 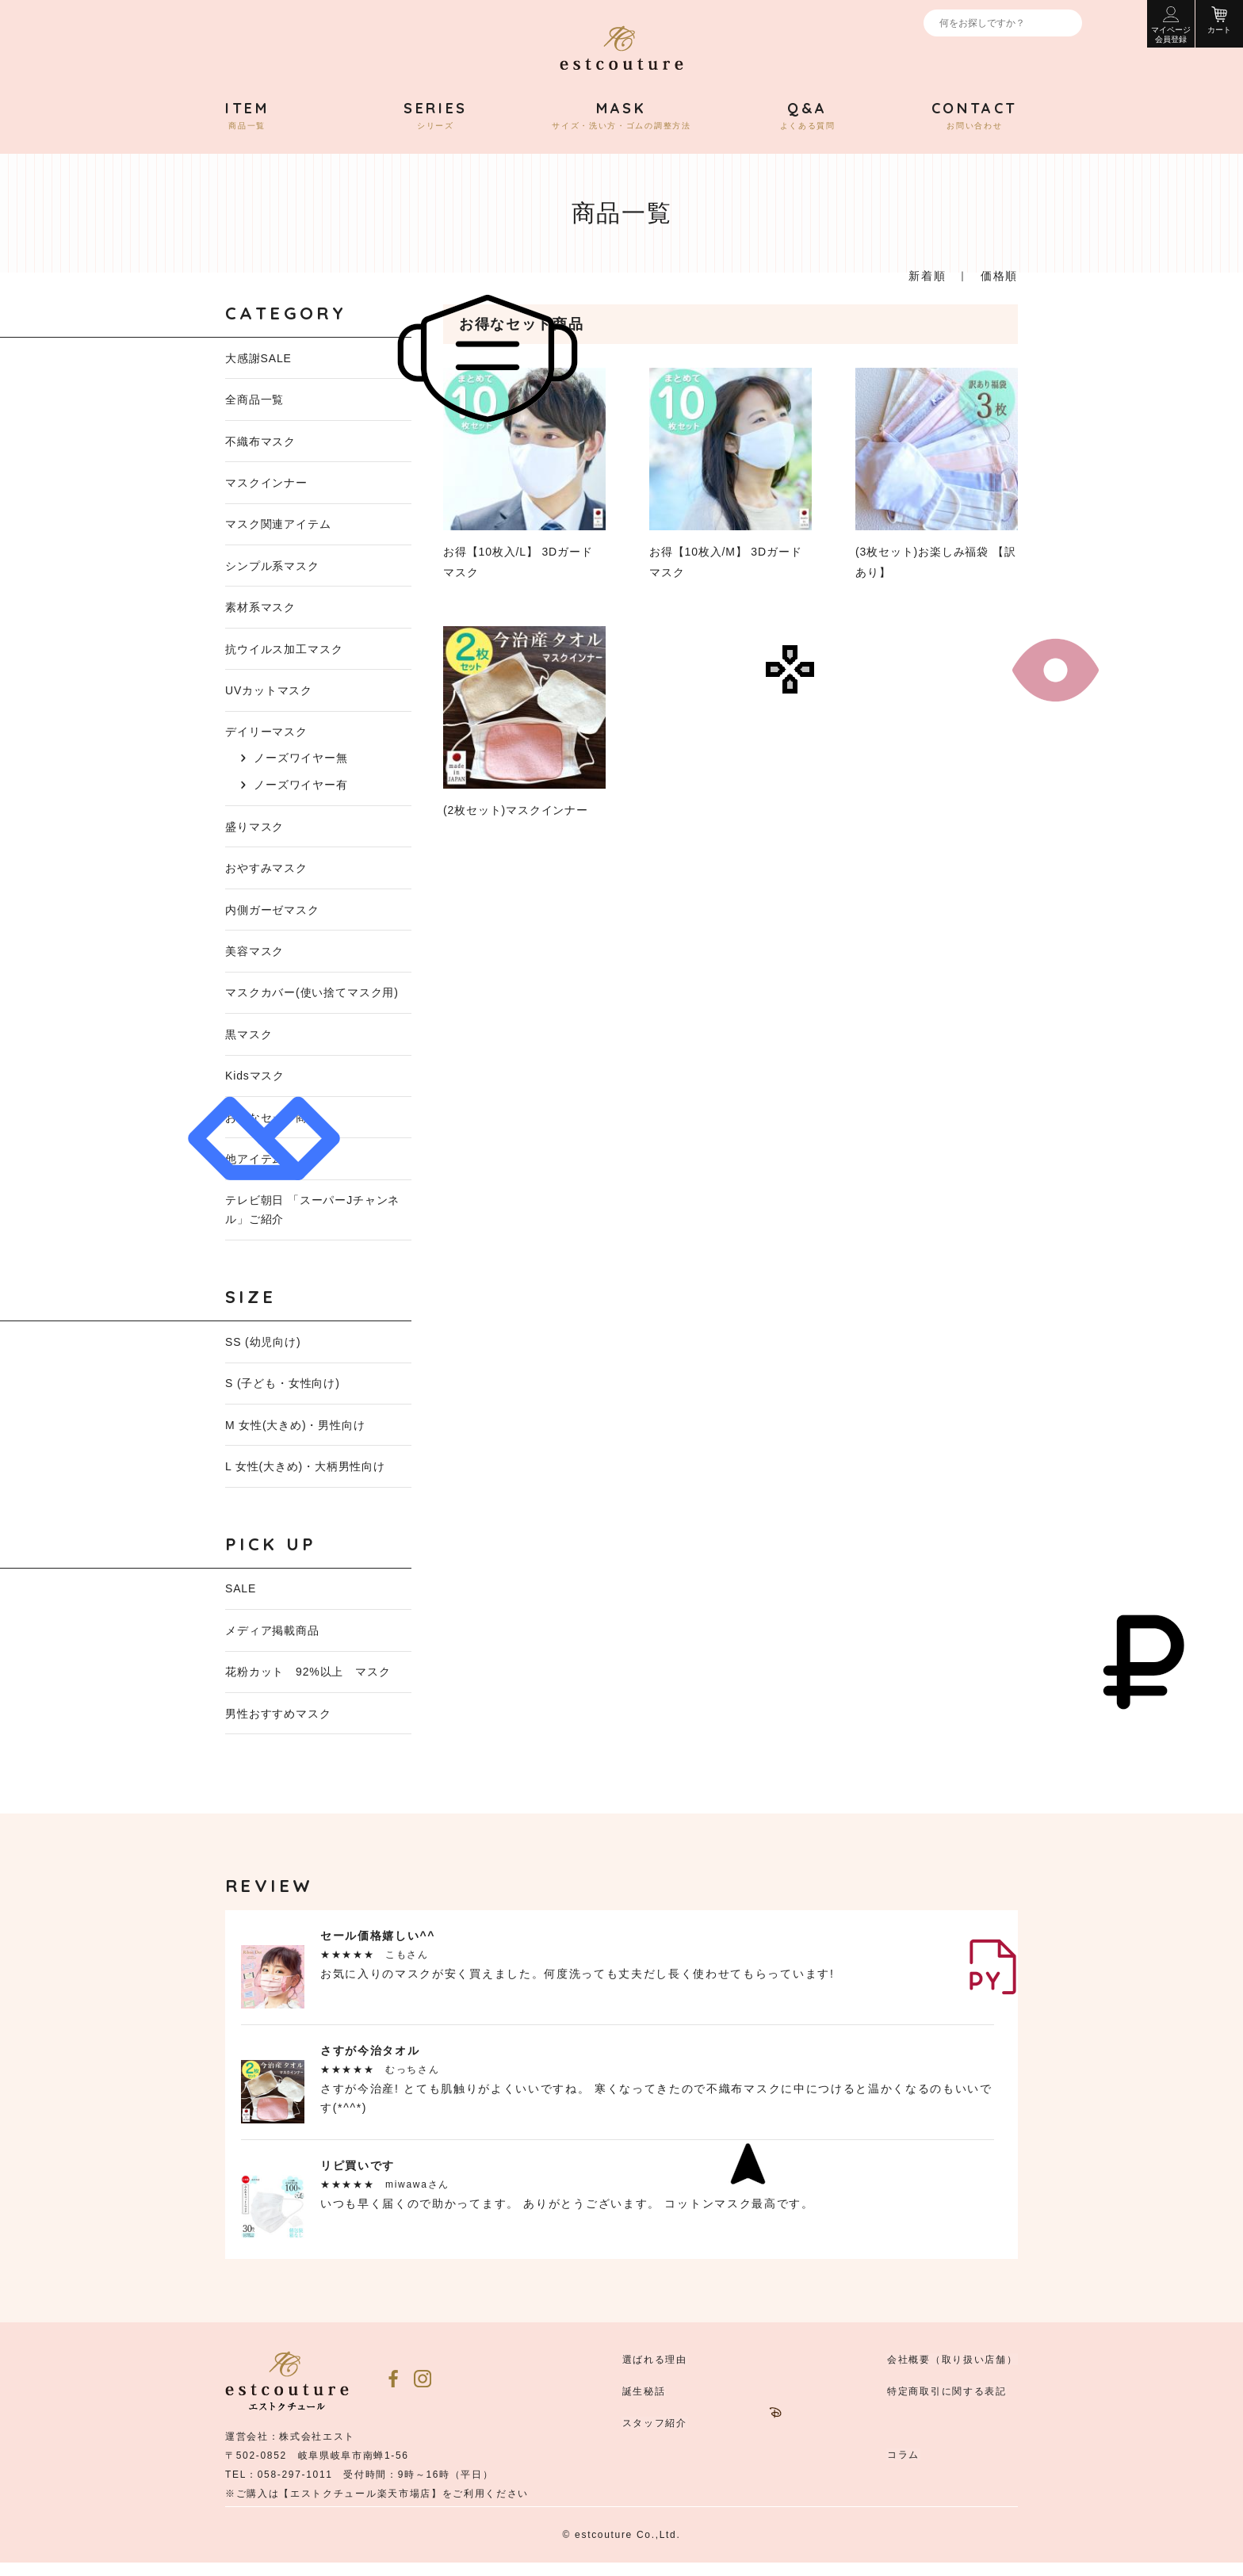 What do you see at coordinates (790, 669) in the screenshot?
I see `access games or gaming section` at bounding box center [790, 669].